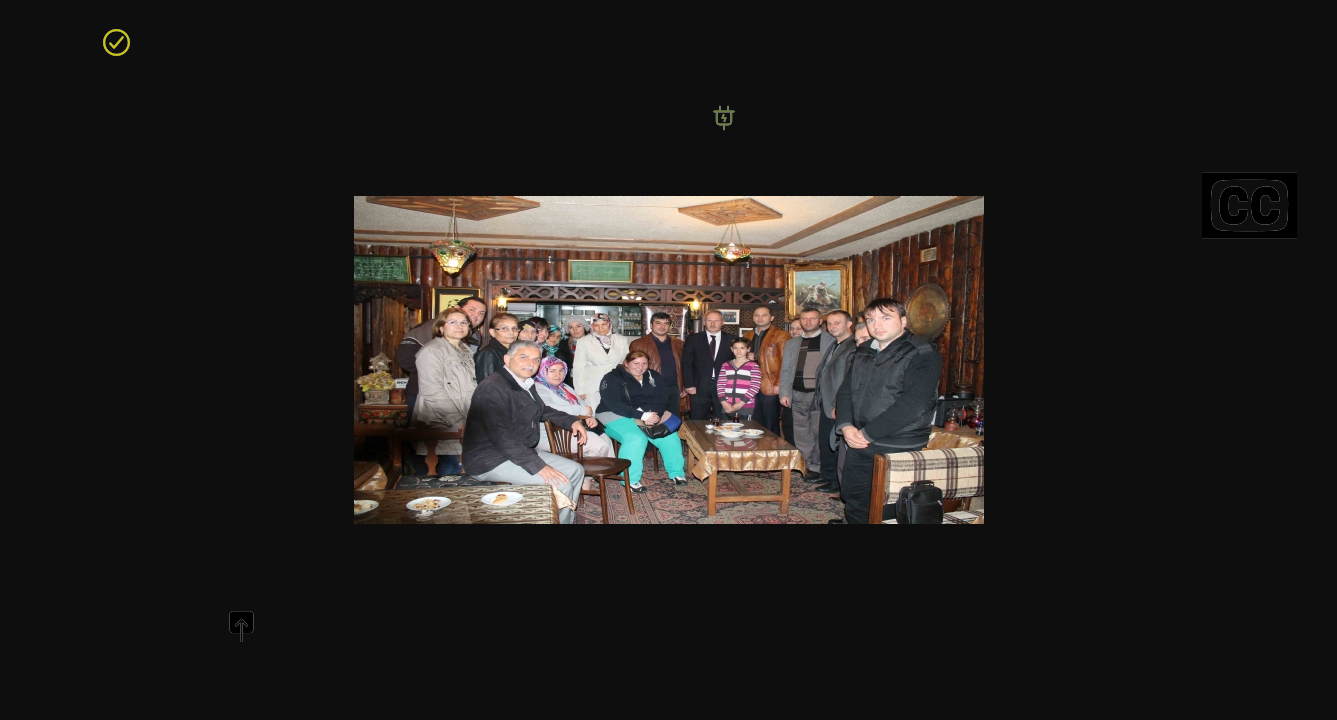  I want to click on indicates device is currently charging, so click(724, 118).